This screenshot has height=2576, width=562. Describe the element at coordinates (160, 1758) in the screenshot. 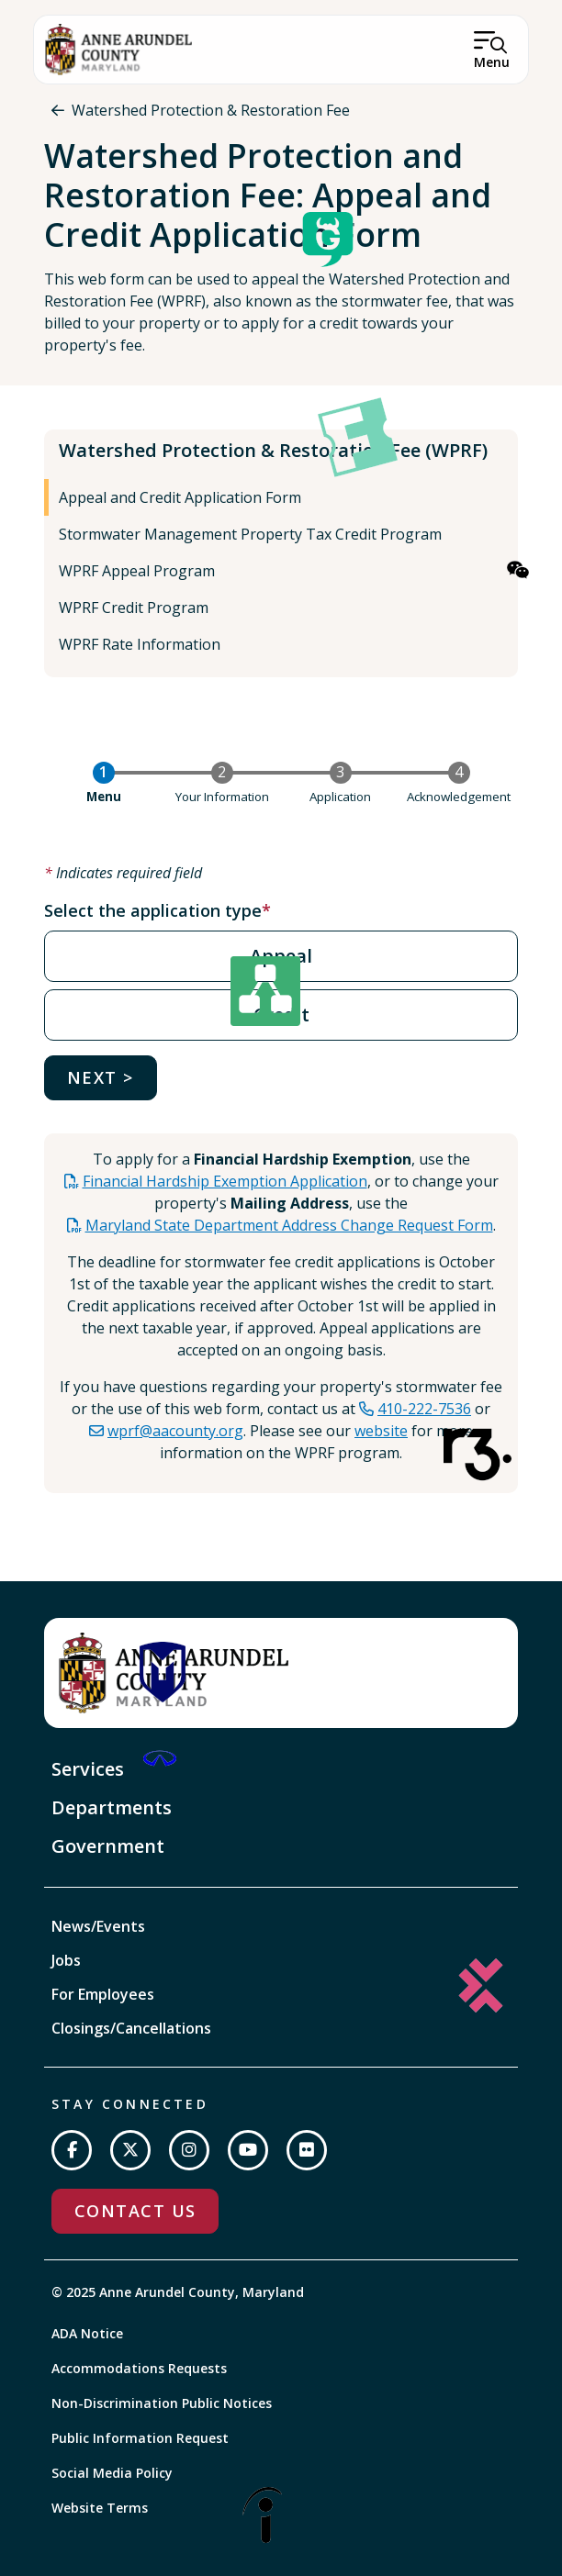

I see `Infiniti brand logo` at that location.